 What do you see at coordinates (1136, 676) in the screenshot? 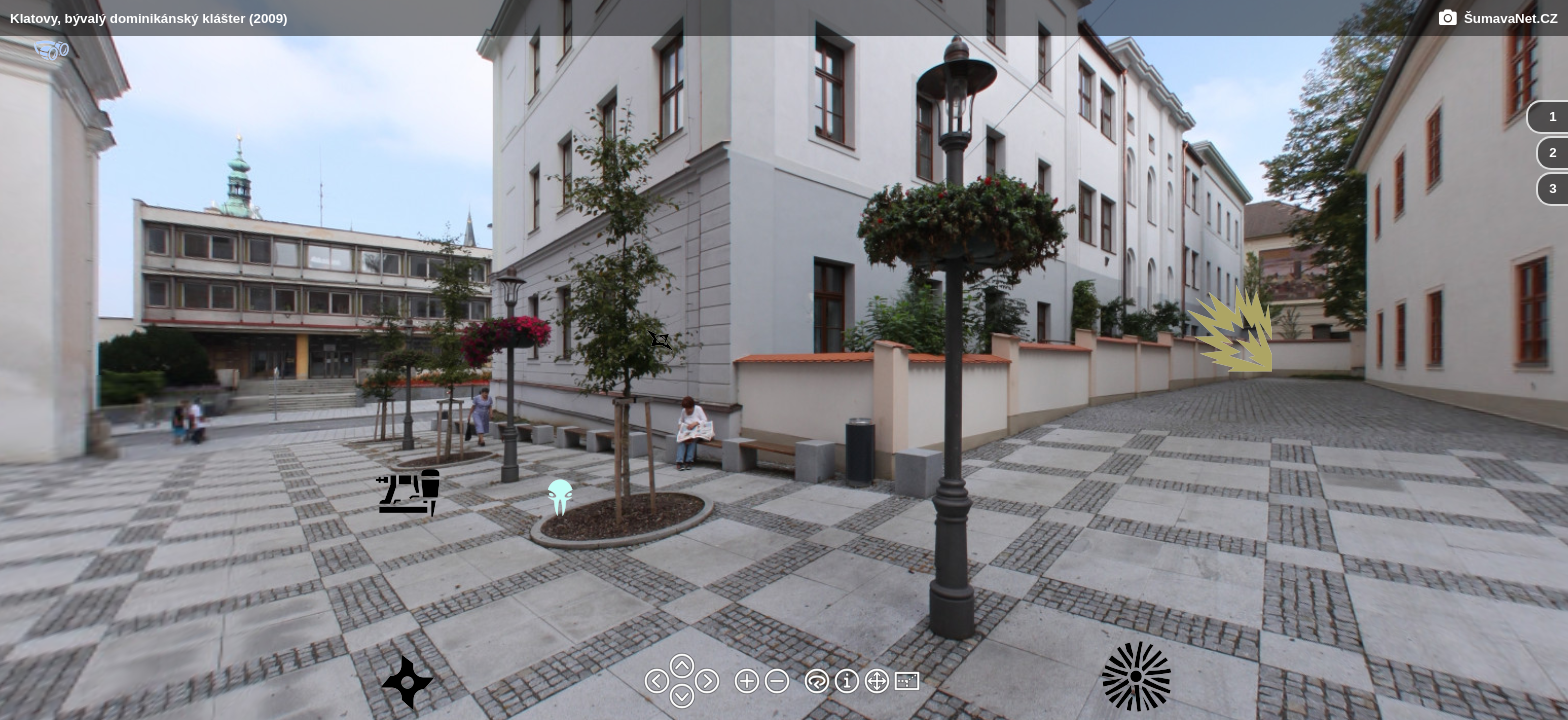
I see `dandelion flower icon for nature or garden-themed game elements` at bounding box center [1136, 676].